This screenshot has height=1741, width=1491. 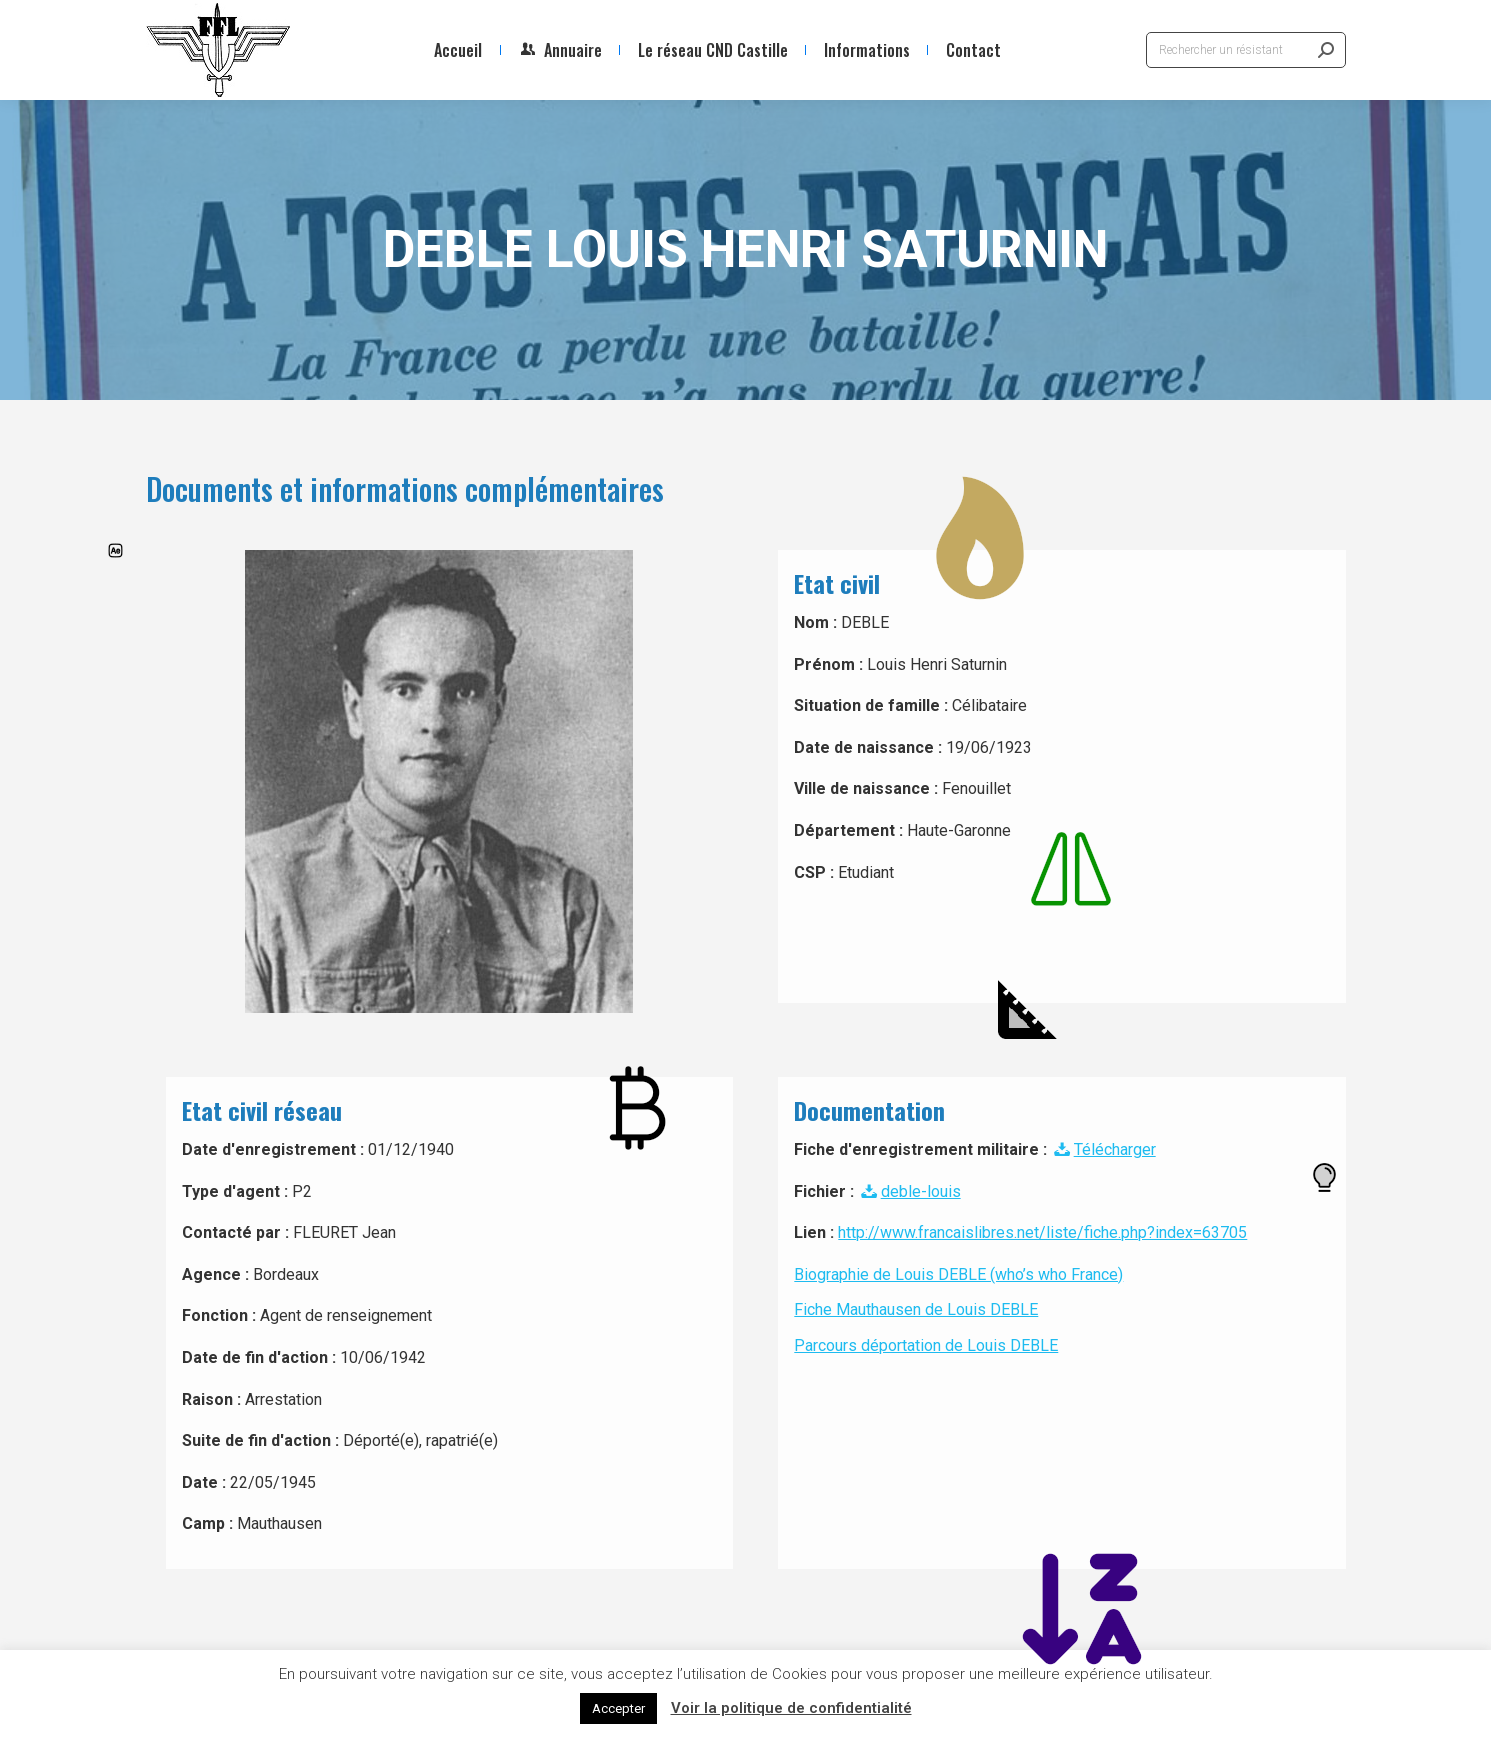 What do you see at coordinates (1071, 872) in the screenshot?
I see `flip image horizontally` at bounding box center [1071, 872].